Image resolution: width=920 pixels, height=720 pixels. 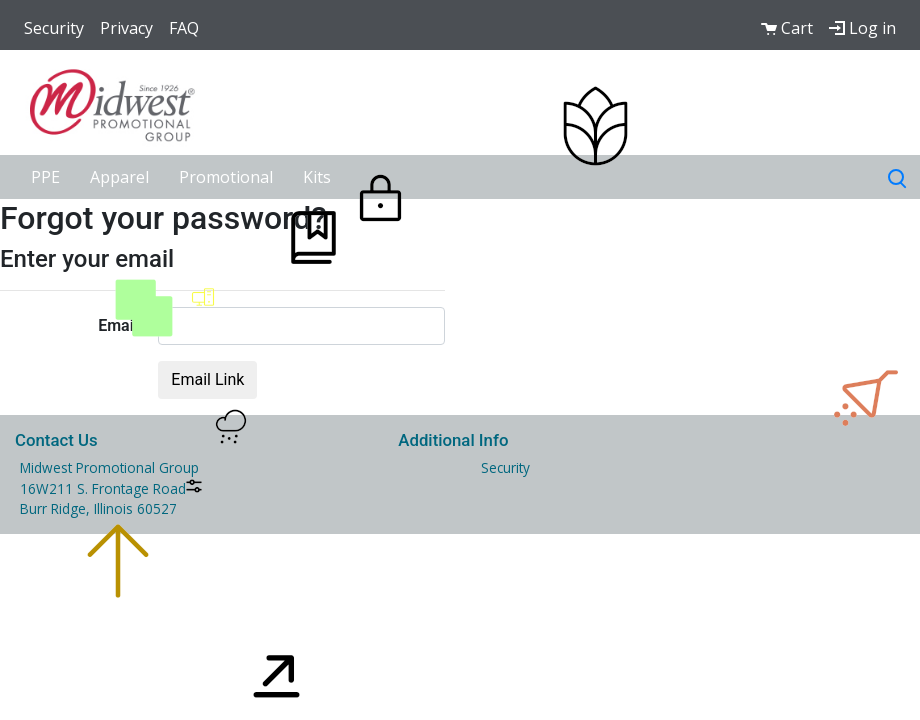 What do you see at coordinates (194, 486) in the screenshot?
I see `adjust settings or preferences` at bounding box center [194, 486].